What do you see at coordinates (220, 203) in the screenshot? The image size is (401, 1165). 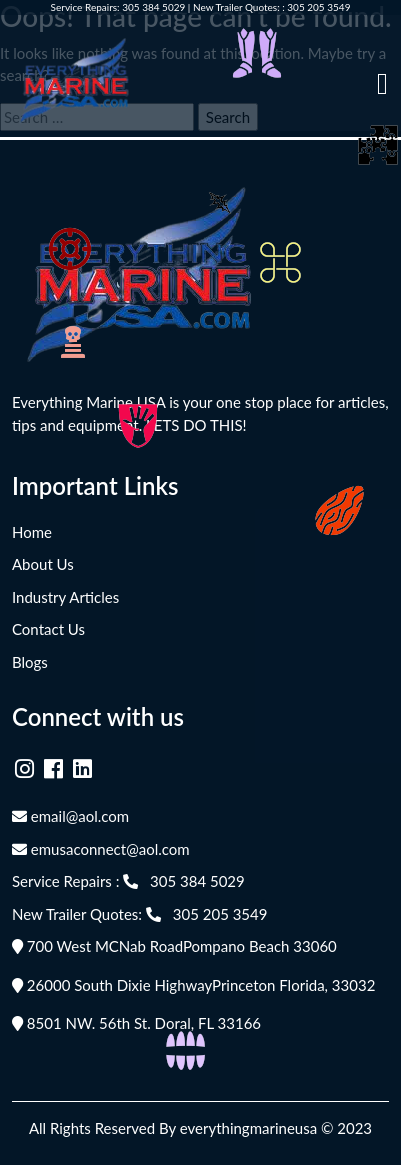 I see `indicates damage or injury status in a game` at bounding box center [220, 203].